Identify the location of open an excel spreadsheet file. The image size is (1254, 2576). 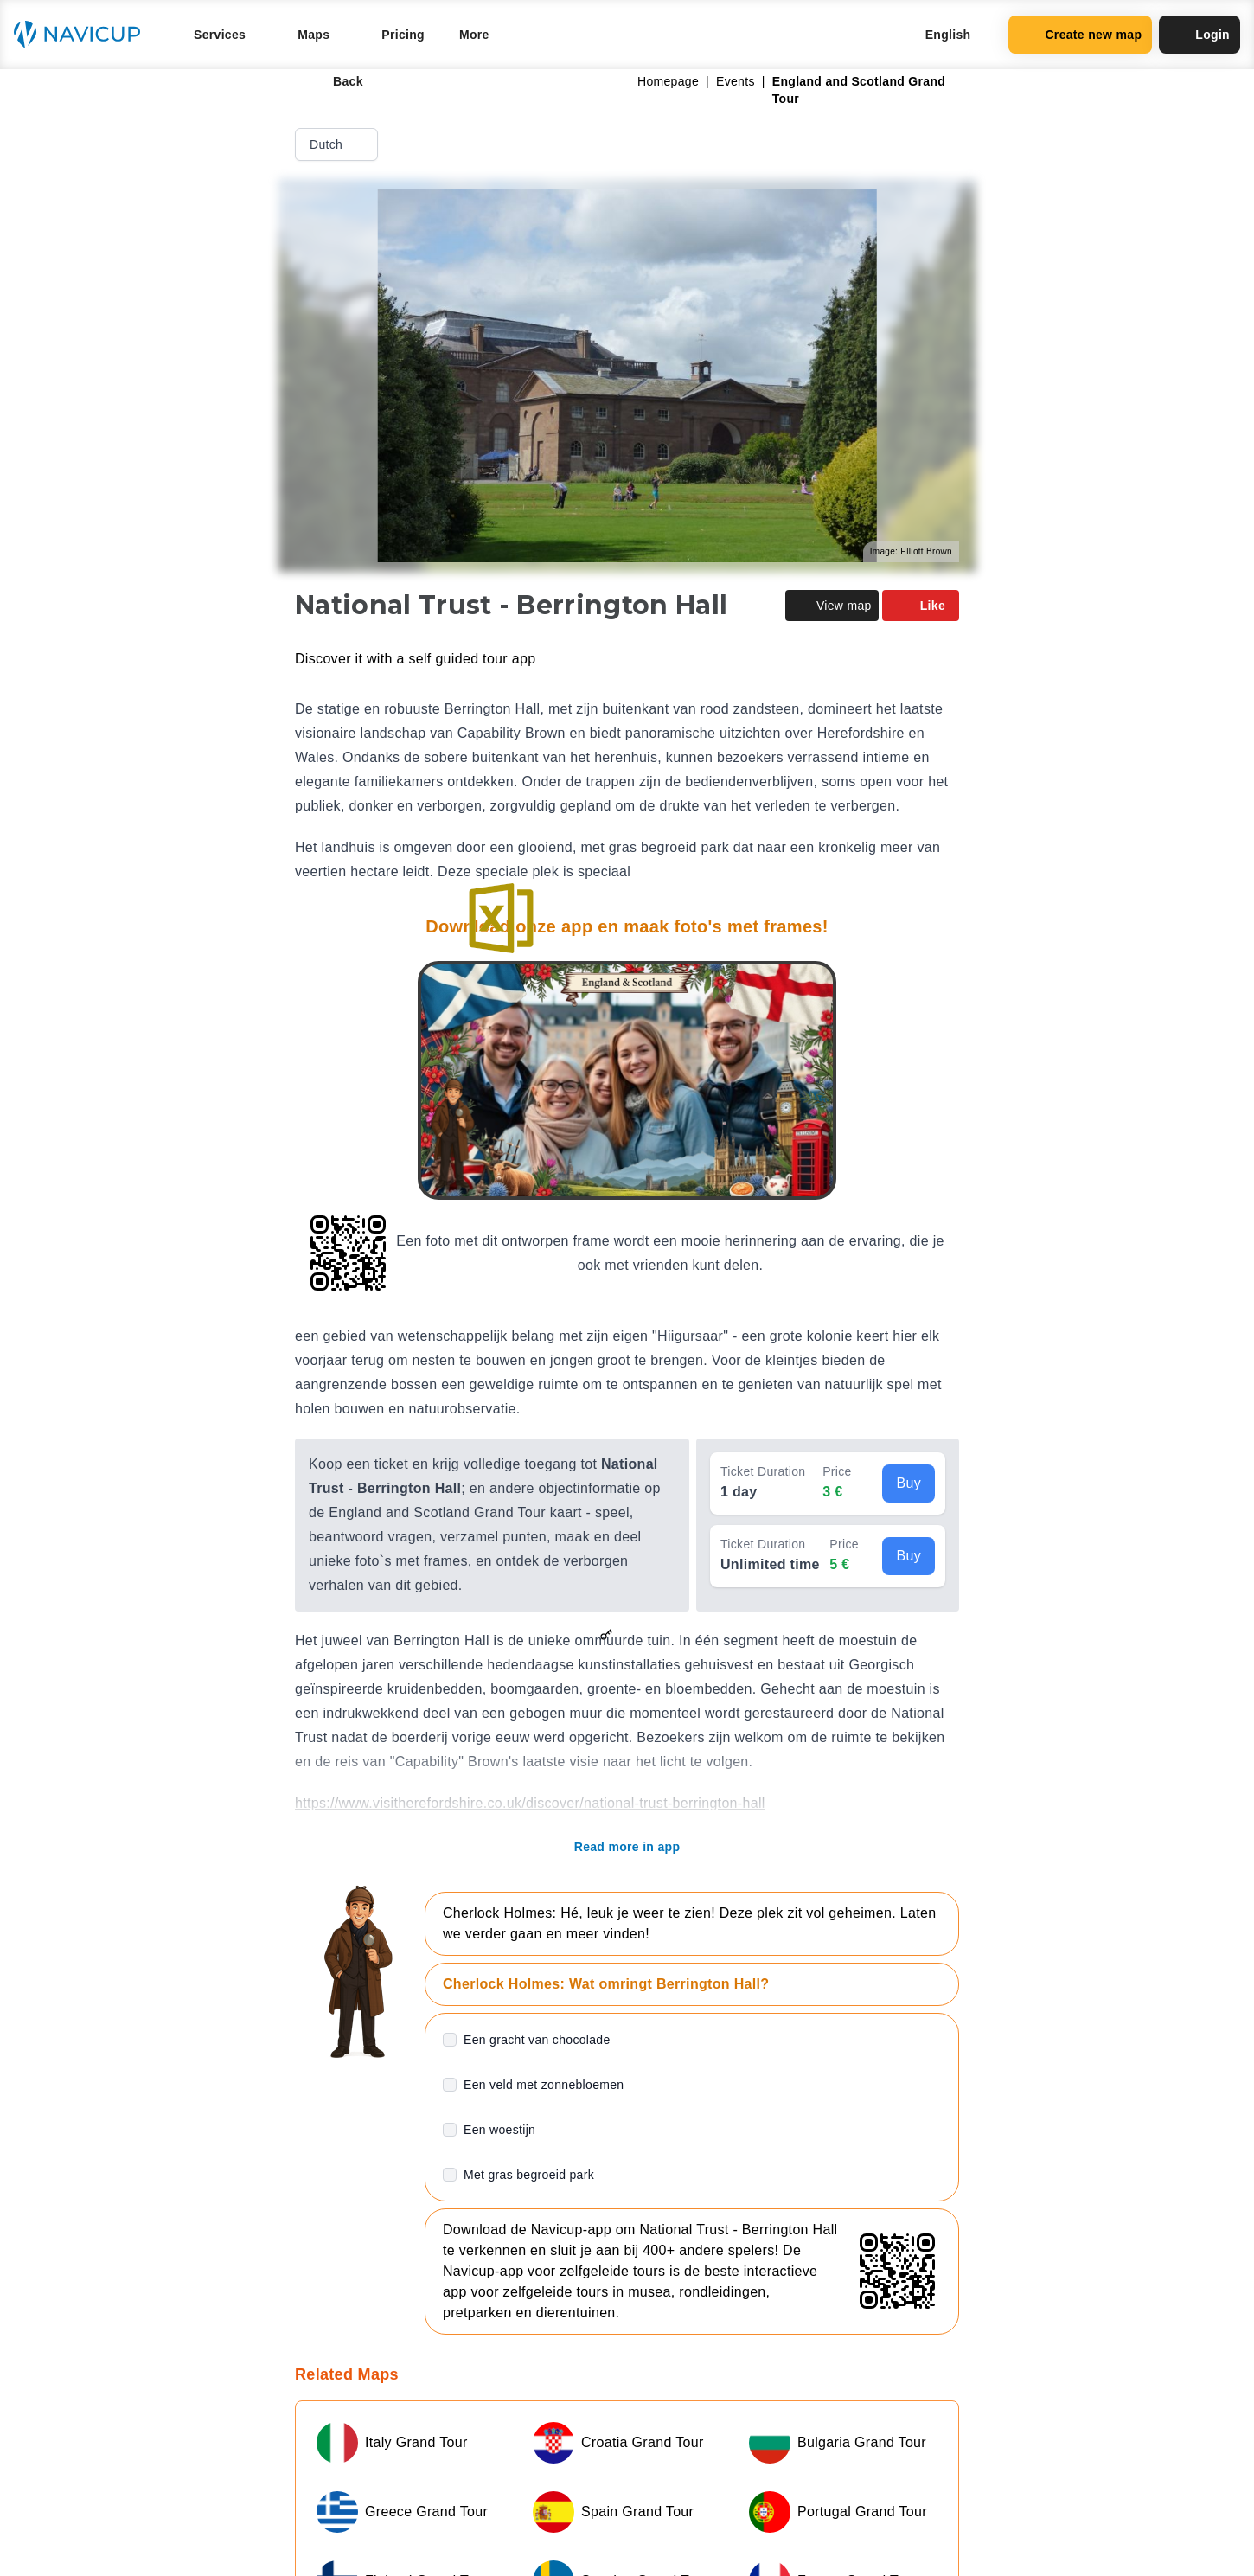
(501, 918).